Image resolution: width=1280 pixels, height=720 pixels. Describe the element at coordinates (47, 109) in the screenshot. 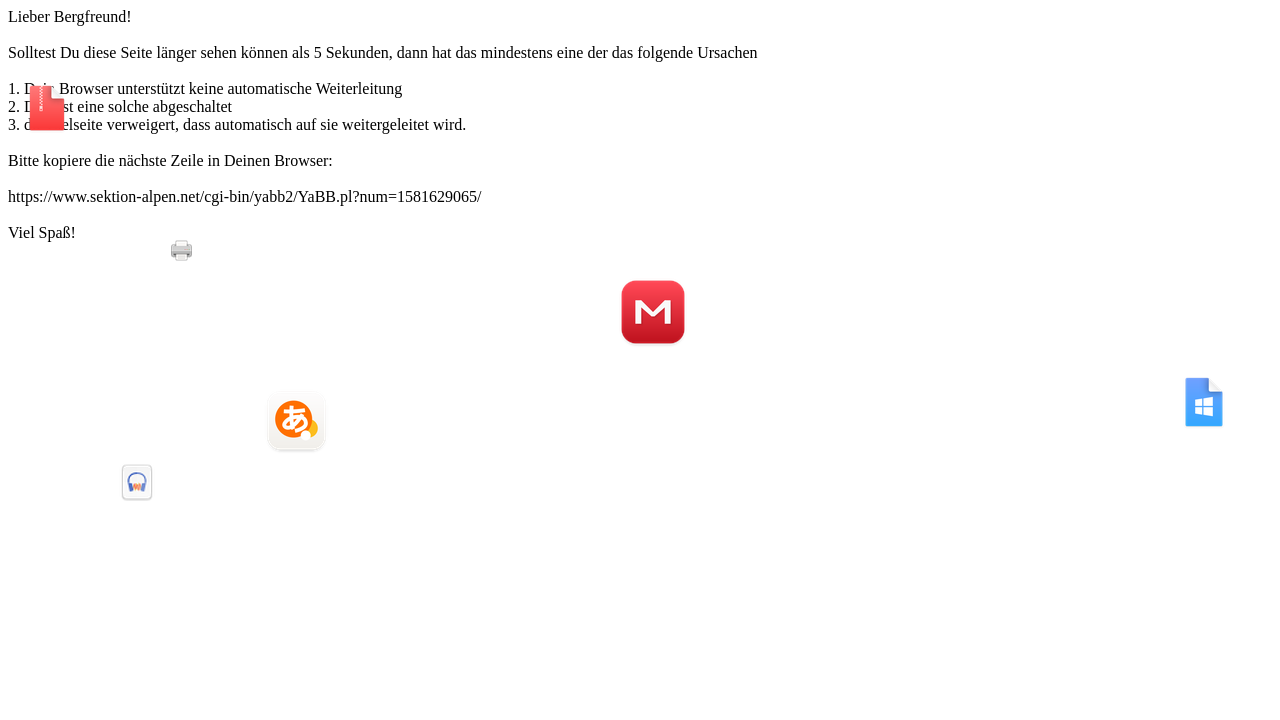

I see `an lzop compressed archive file` at that location.